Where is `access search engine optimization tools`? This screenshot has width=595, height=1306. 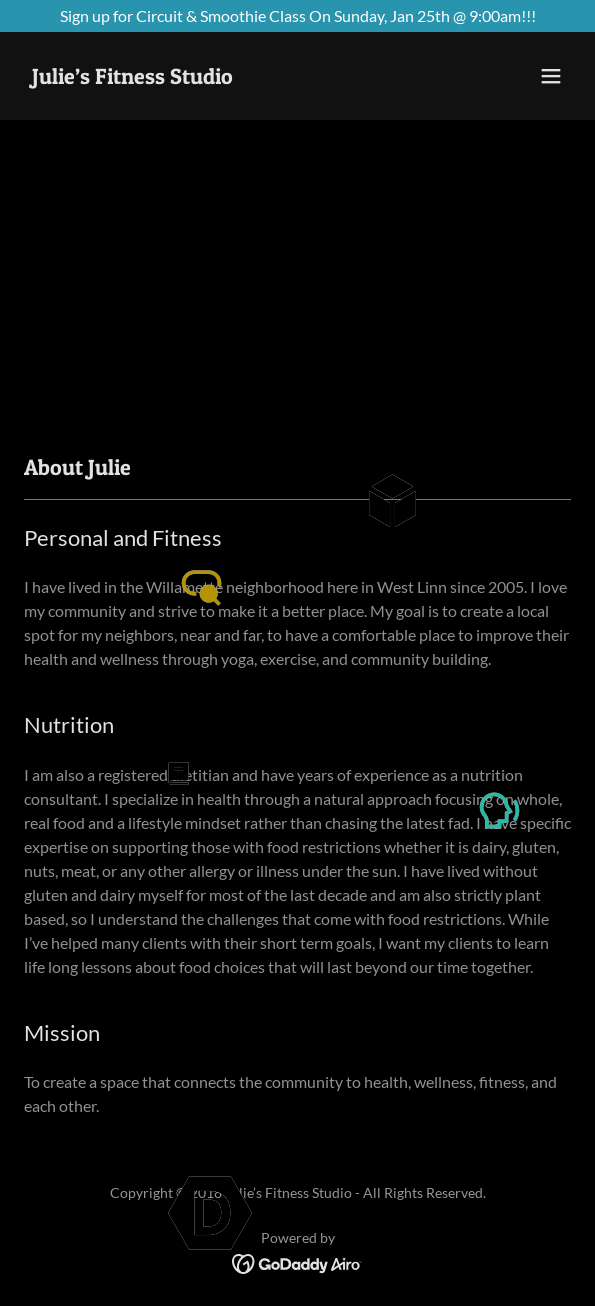
access search engine optimization tools is located at coordinates (201, 586).